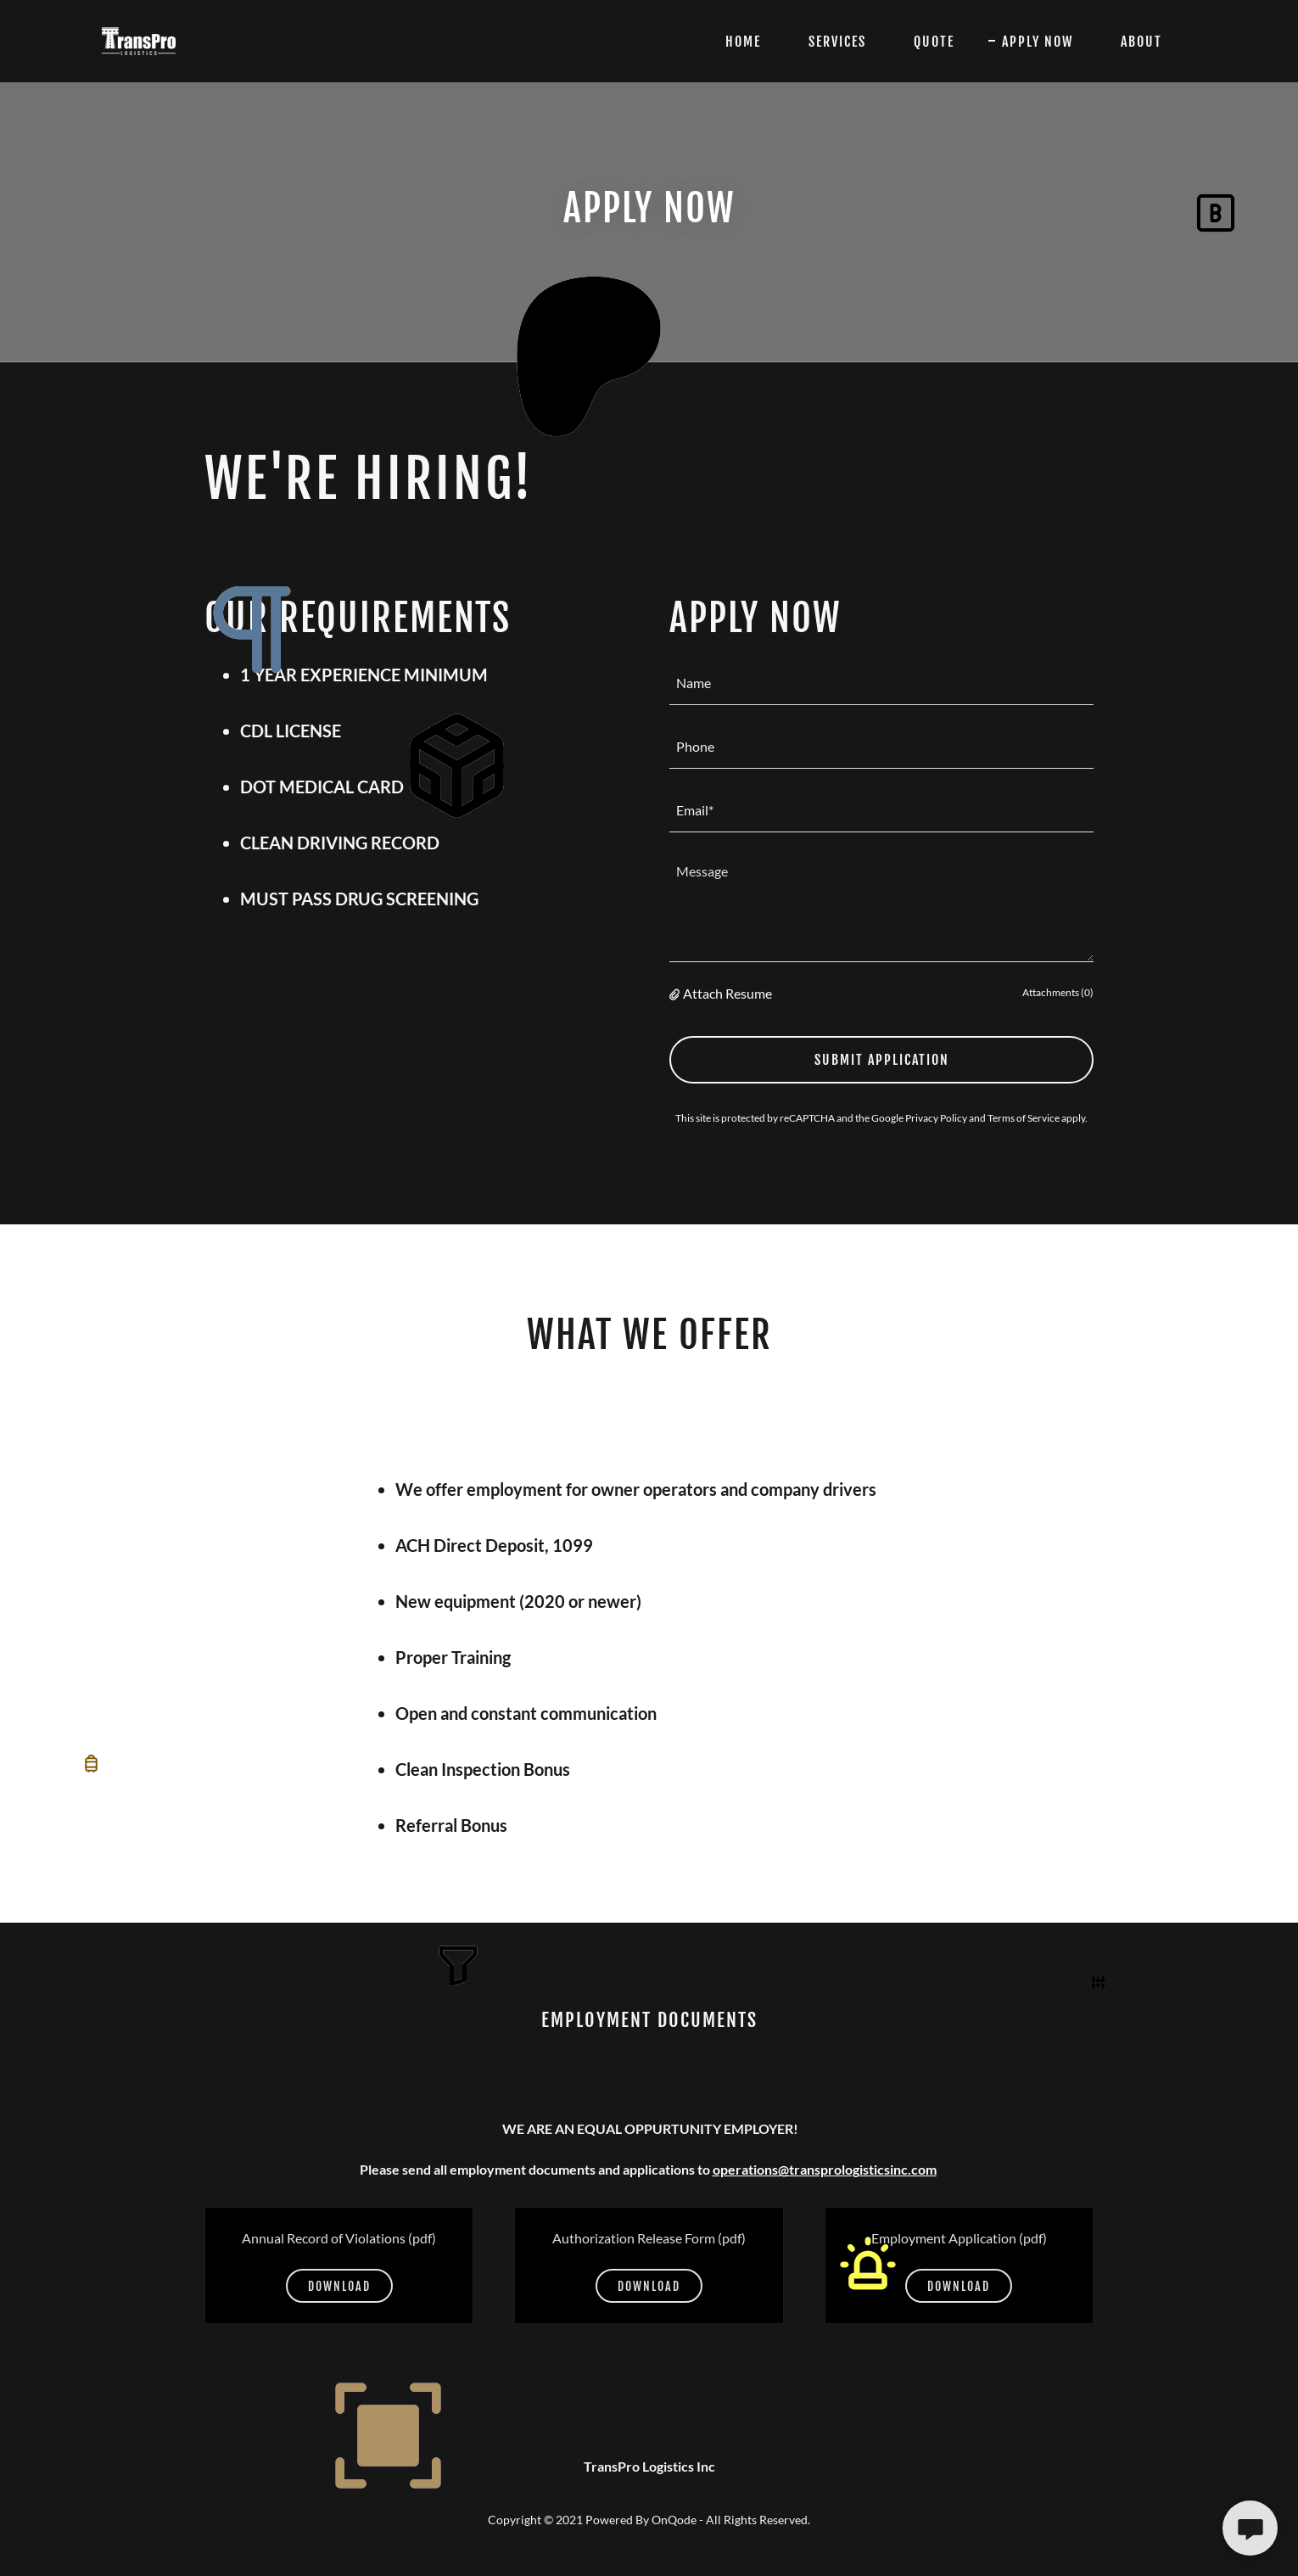  I want to click on access travel or trip information, so click(91, 1763).